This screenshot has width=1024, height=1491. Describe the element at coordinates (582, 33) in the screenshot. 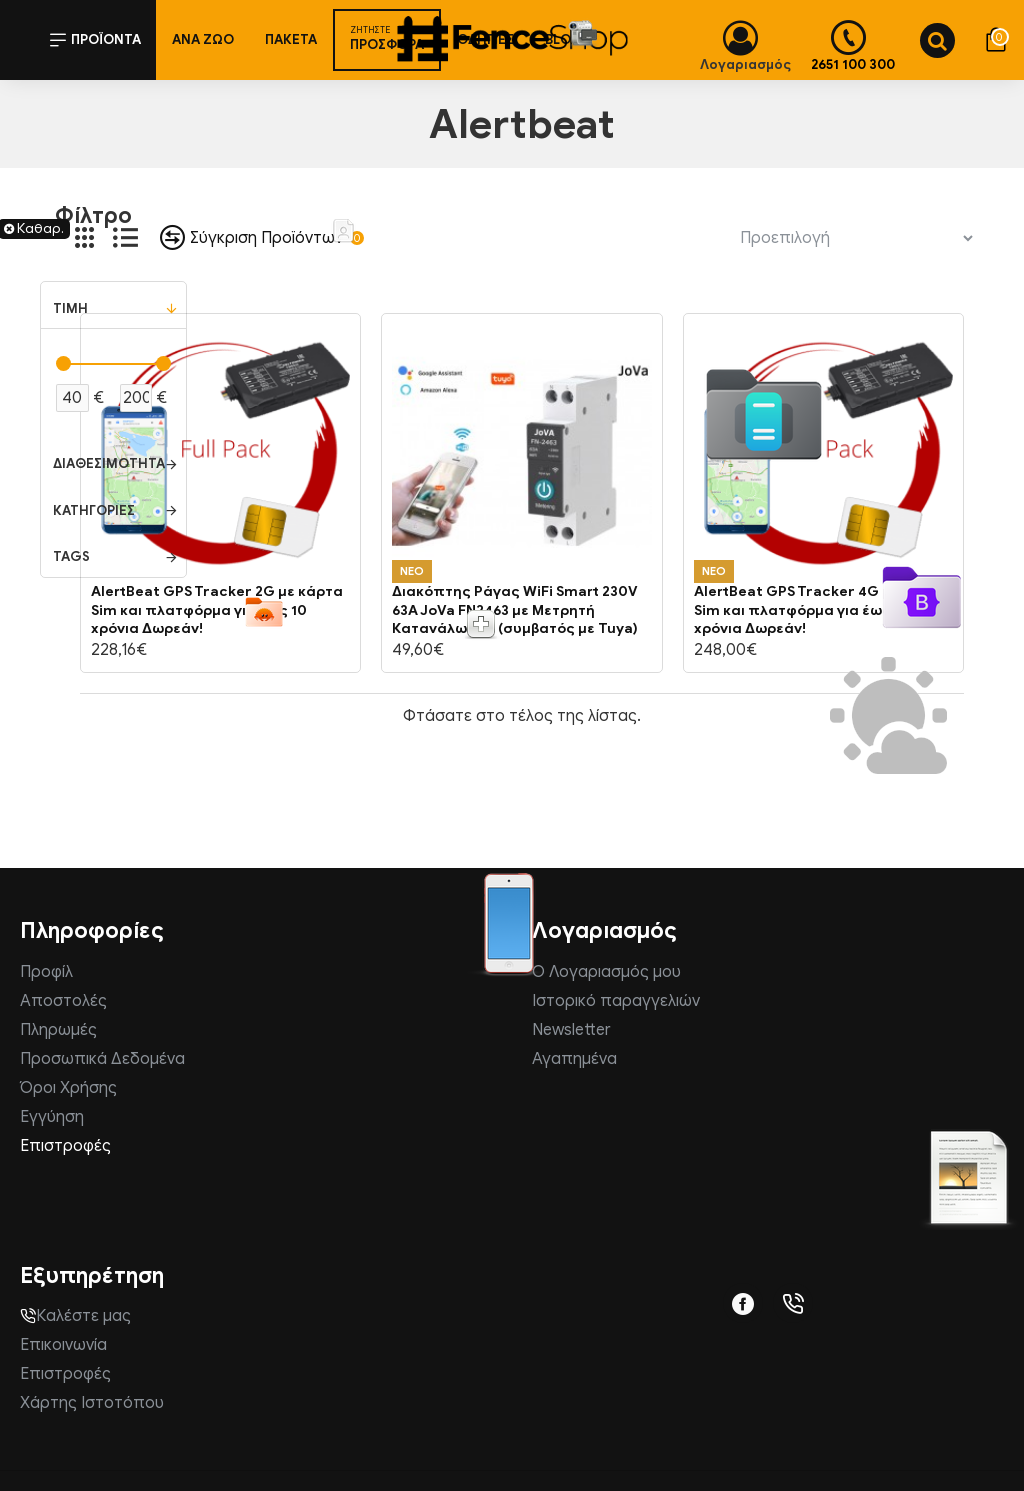

I see `access video camera device settings` at that location.